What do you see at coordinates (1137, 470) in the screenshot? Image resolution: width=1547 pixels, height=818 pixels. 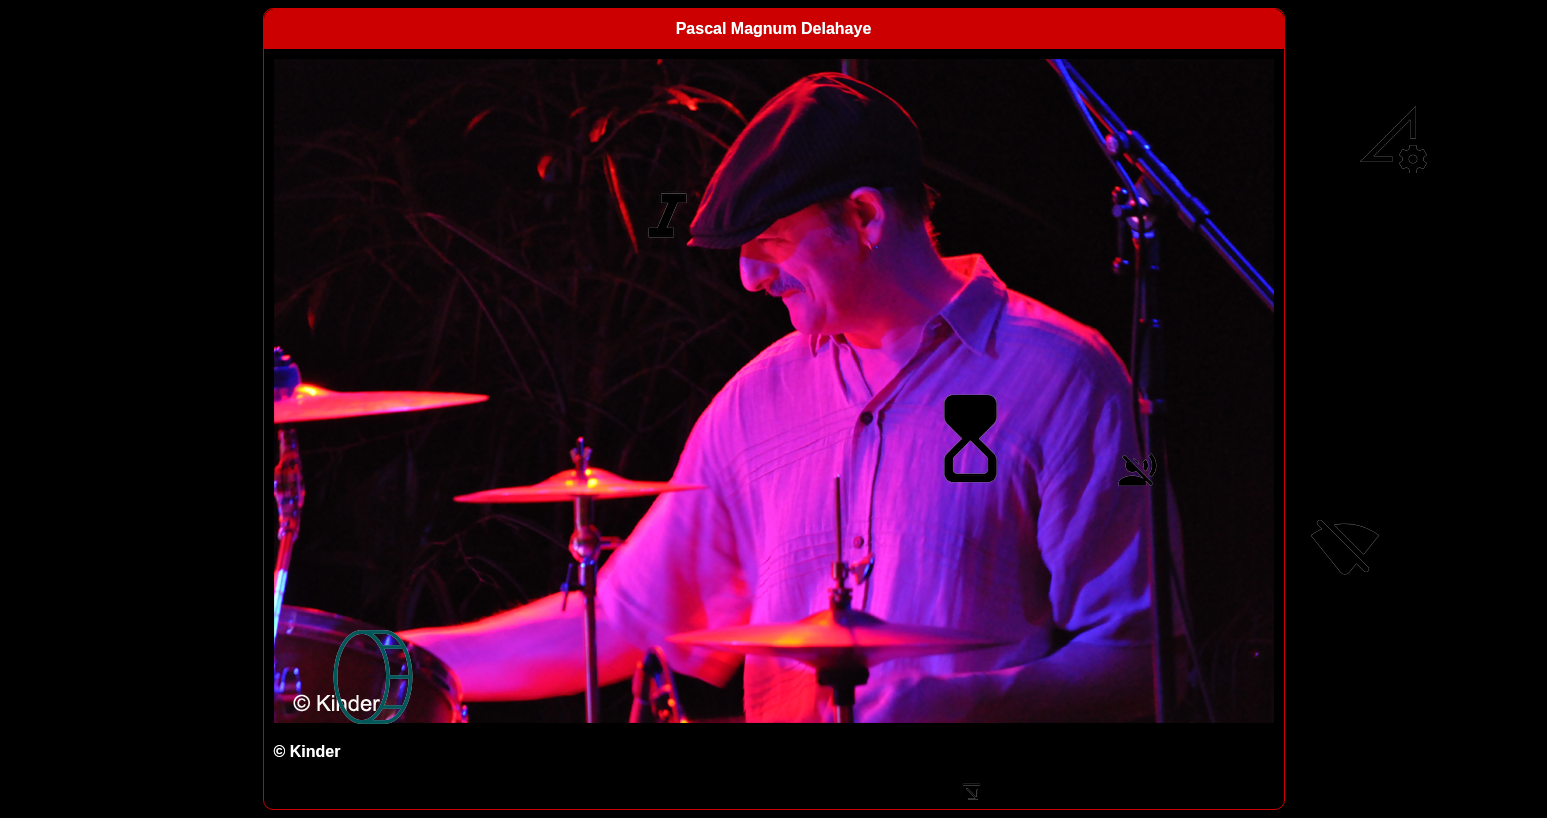 I see `mute voiceover or text-to-speech` at bounding box center [1137, 470].